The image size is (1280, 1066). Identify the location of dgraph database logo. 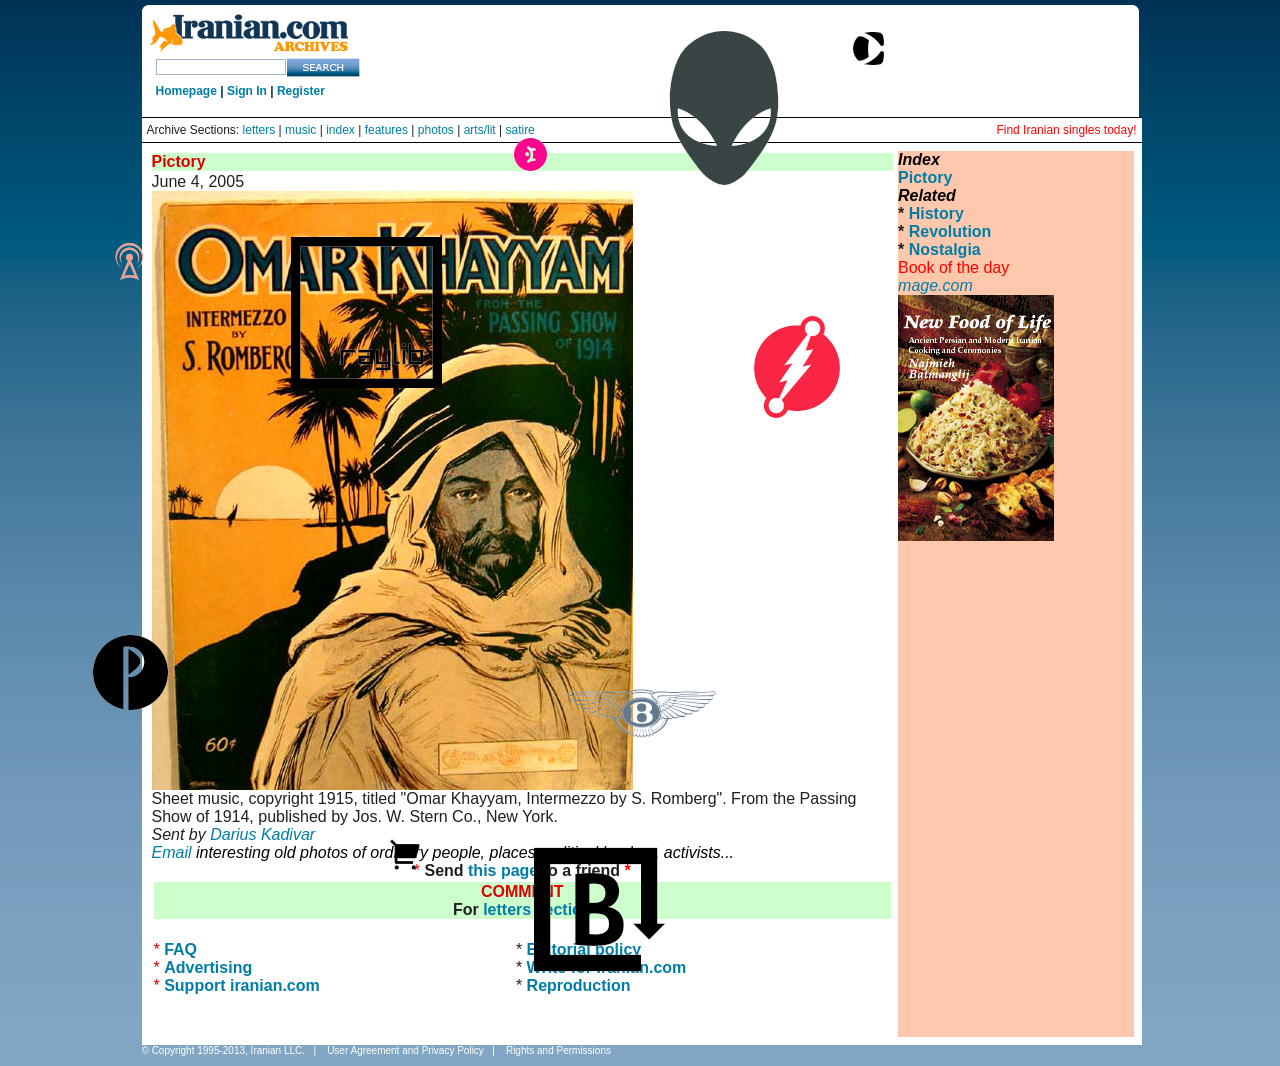
(797, 367).